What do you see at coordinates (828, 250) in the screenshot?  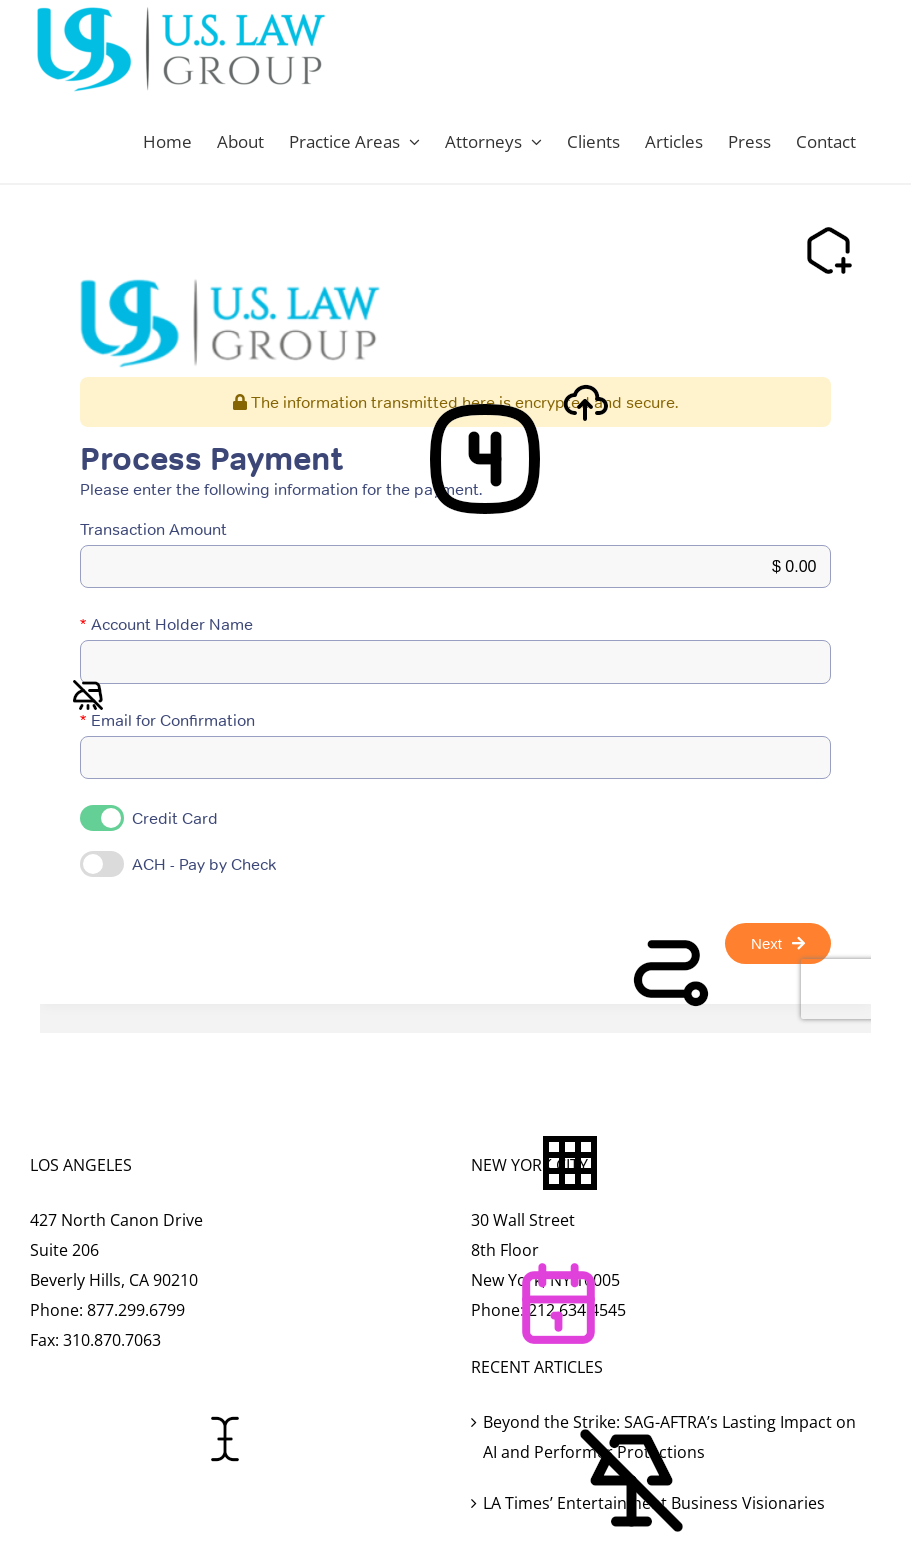 I see `add a new module or component` at bounding box center [828, 250].